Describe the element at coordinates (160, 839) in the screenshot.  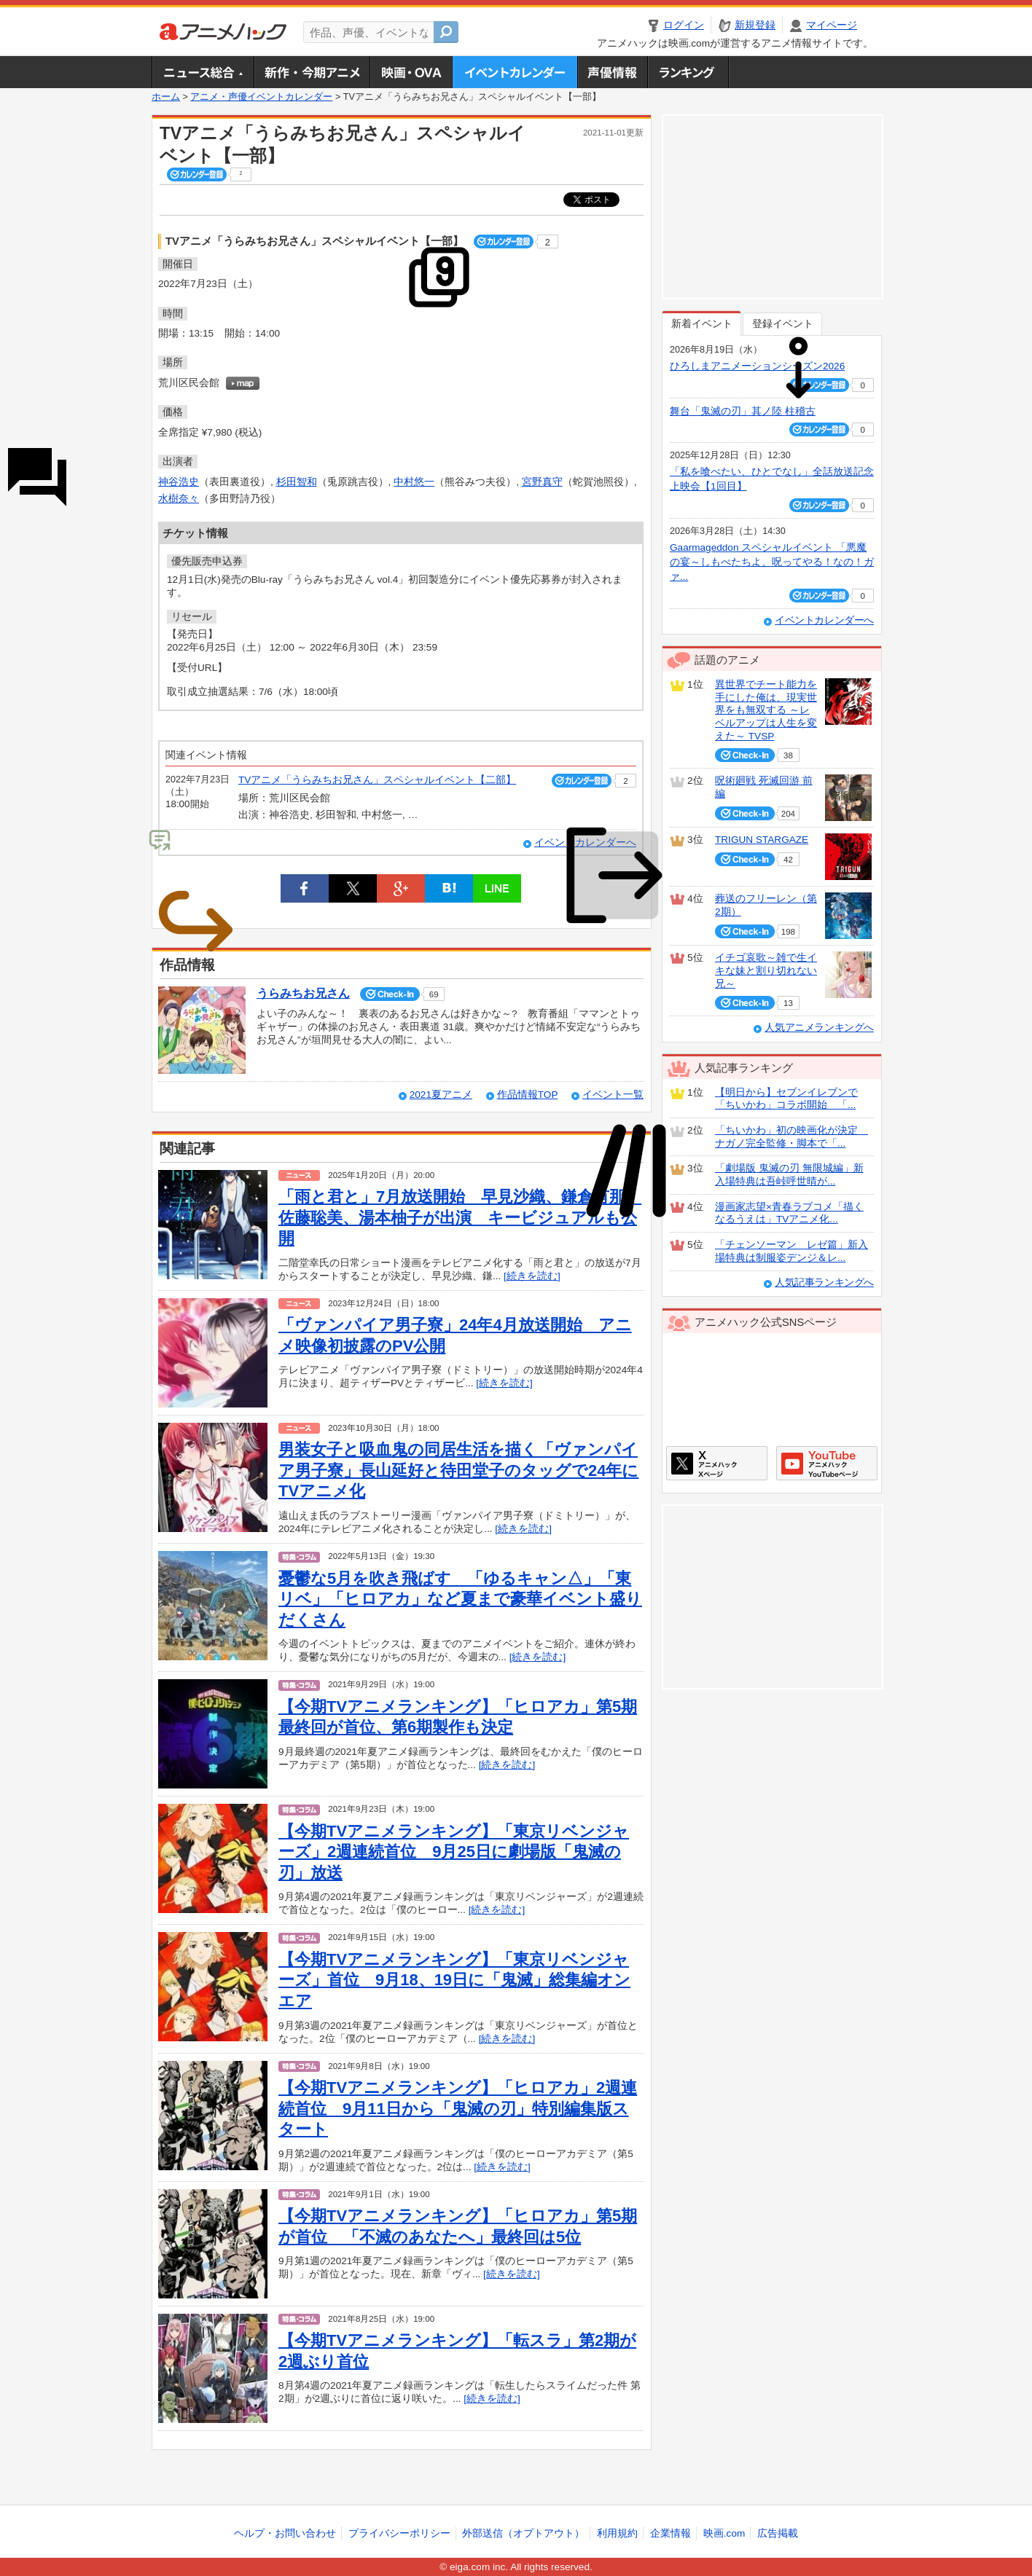
I see `share a message or conversation` at that location.